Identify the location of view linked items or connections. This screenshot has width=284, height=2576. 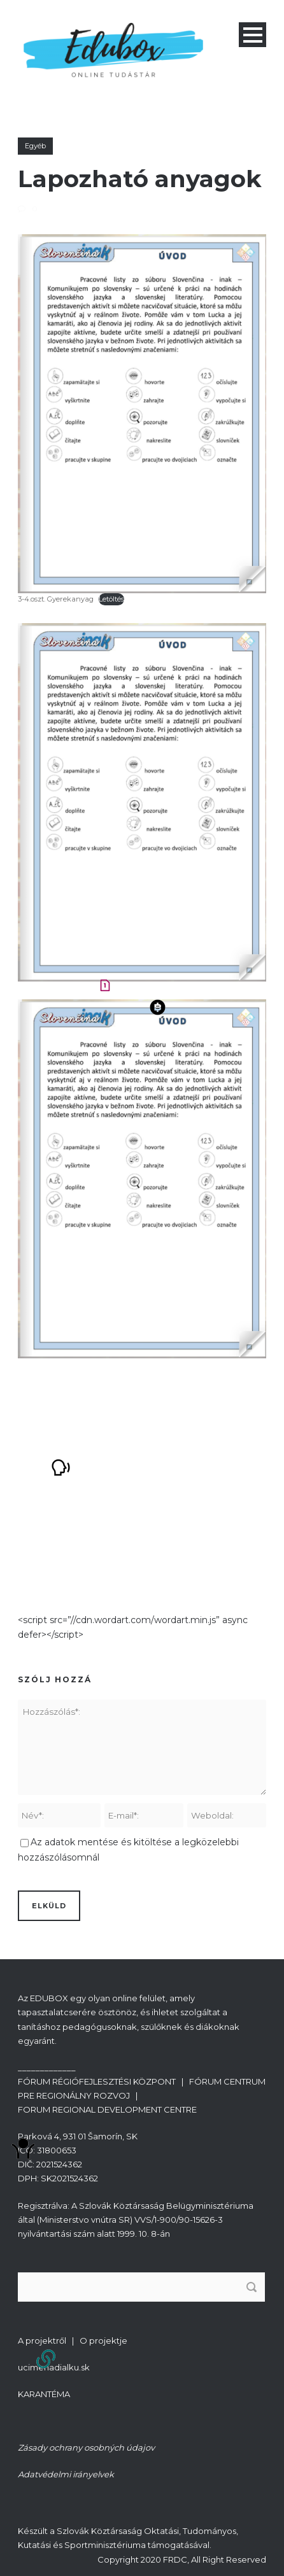
(46, 2359).